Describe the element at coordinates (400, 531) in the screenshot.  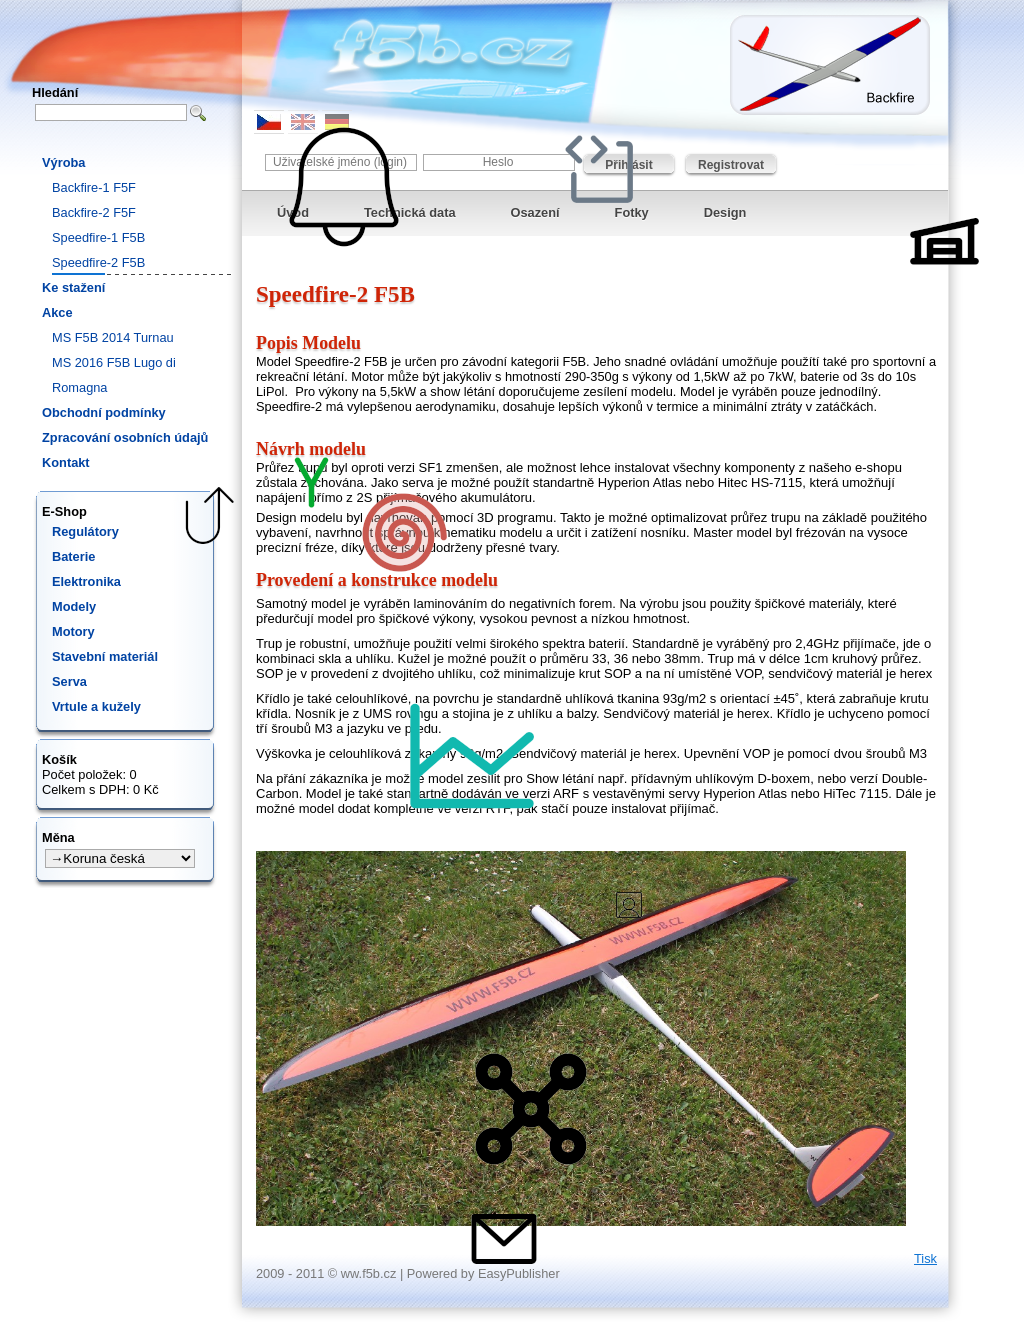
I see `indicates loading or processing in progress` at that location.